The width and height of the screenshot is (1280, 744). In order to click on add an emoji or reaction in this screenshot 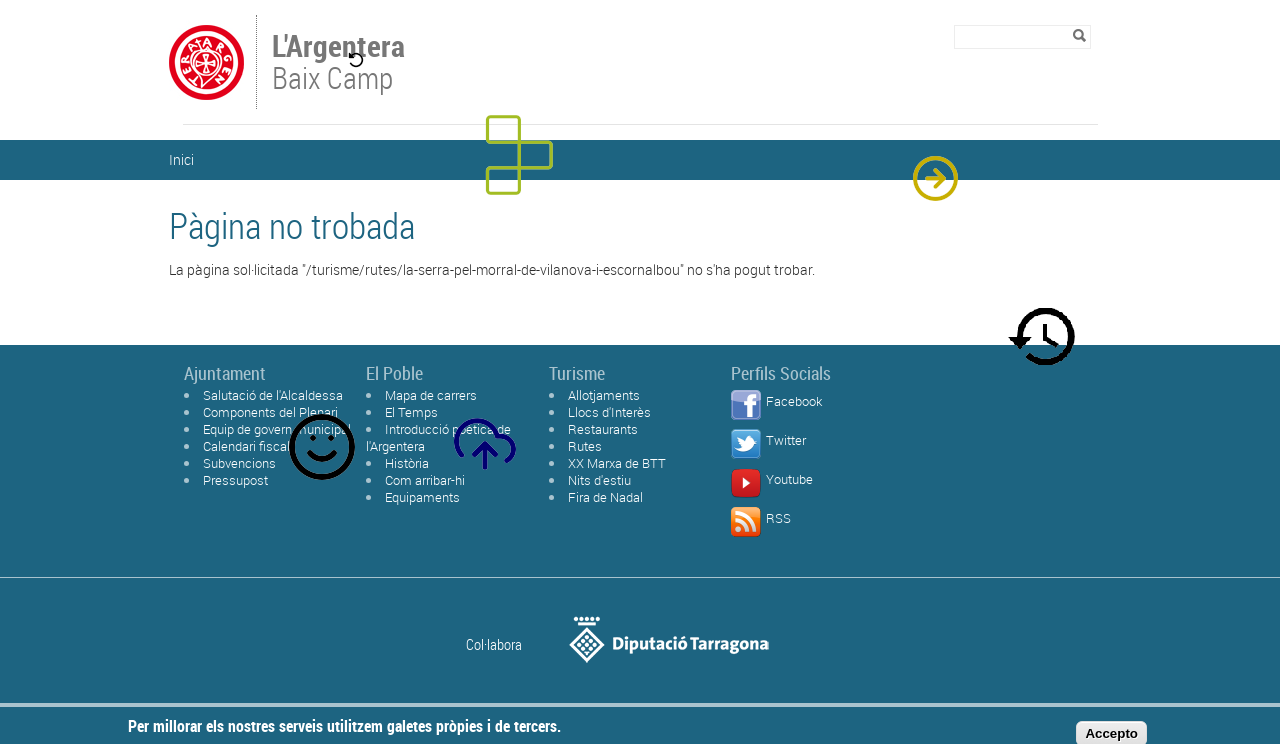, I will do `click(322, 447)`.